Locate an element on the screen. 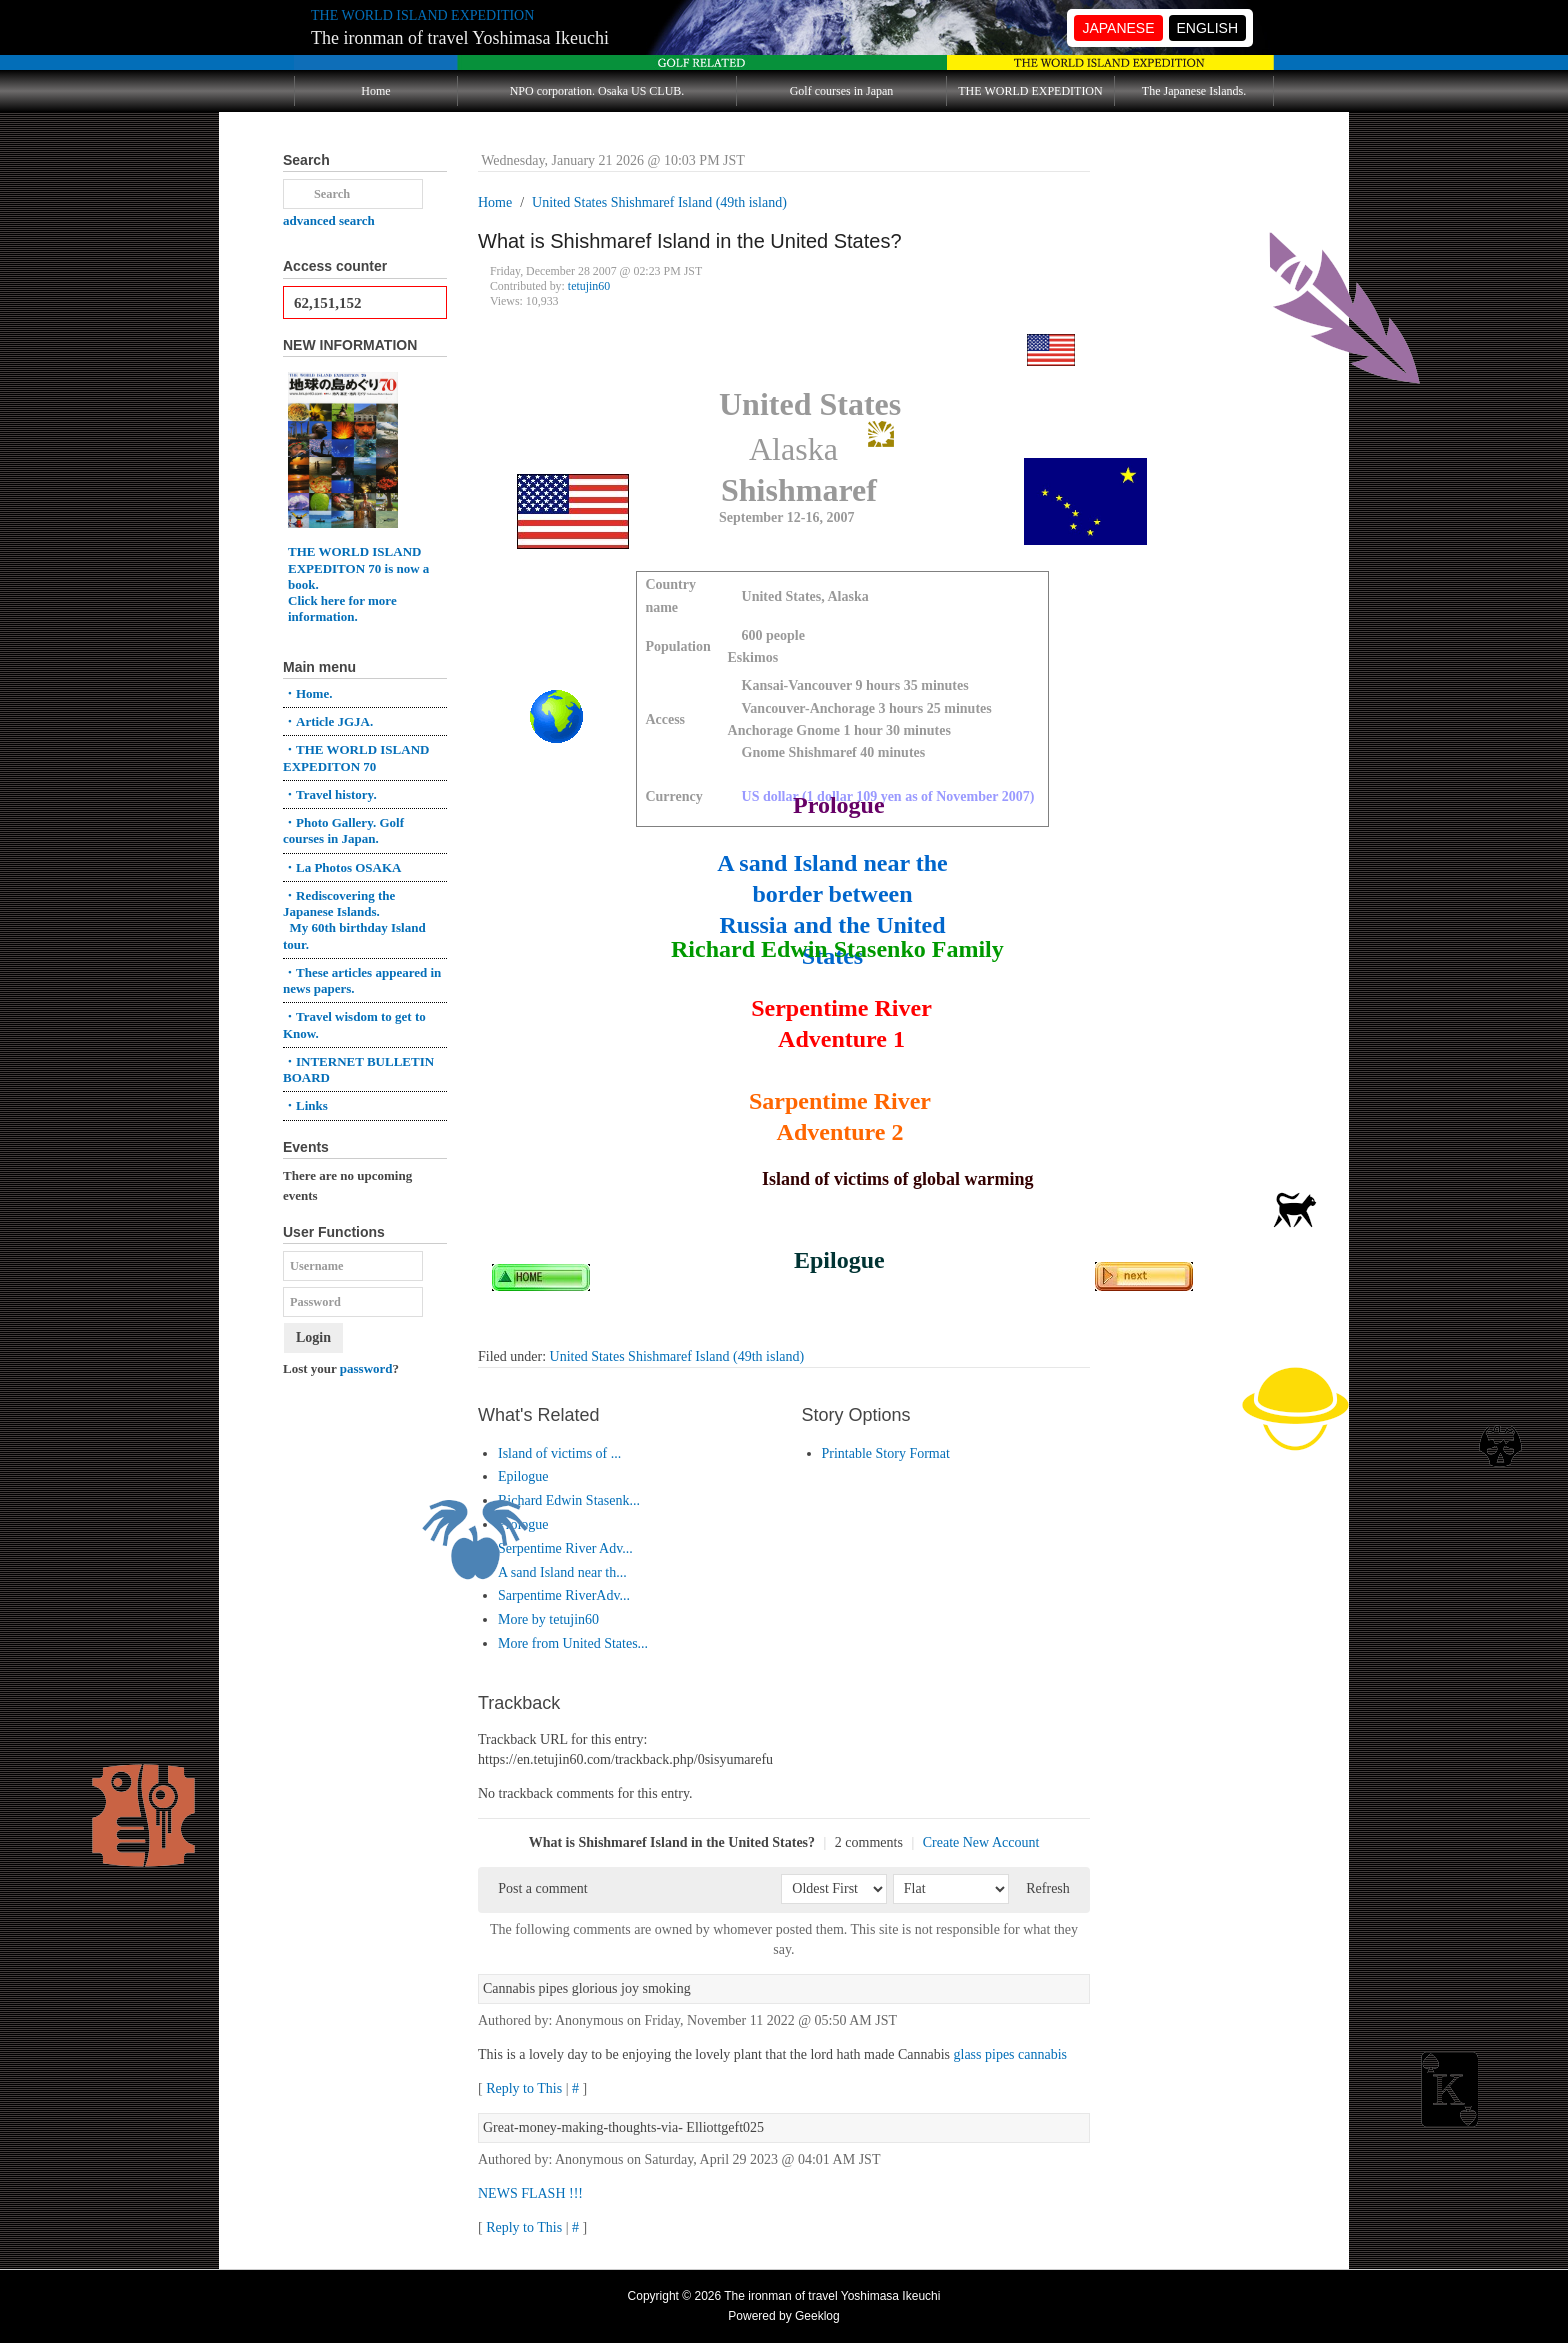 The height and width of the screenshot is (2343, 1568). indicates a cat or pet-related category is located at coordinates (1295, 1210).